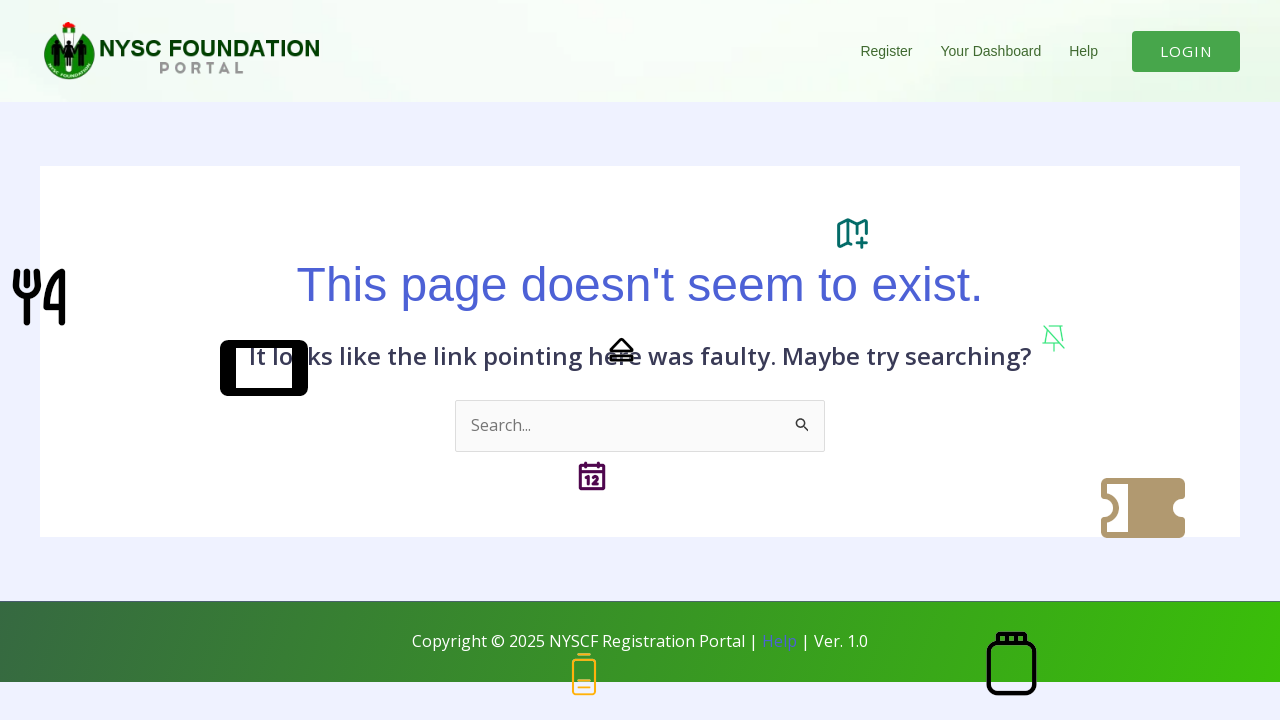 The width and height of the screenshot is (1280, 720). Describe the element at coordinates (584, 675) in the screenshot. I see `indicates medium battery level` at that location.